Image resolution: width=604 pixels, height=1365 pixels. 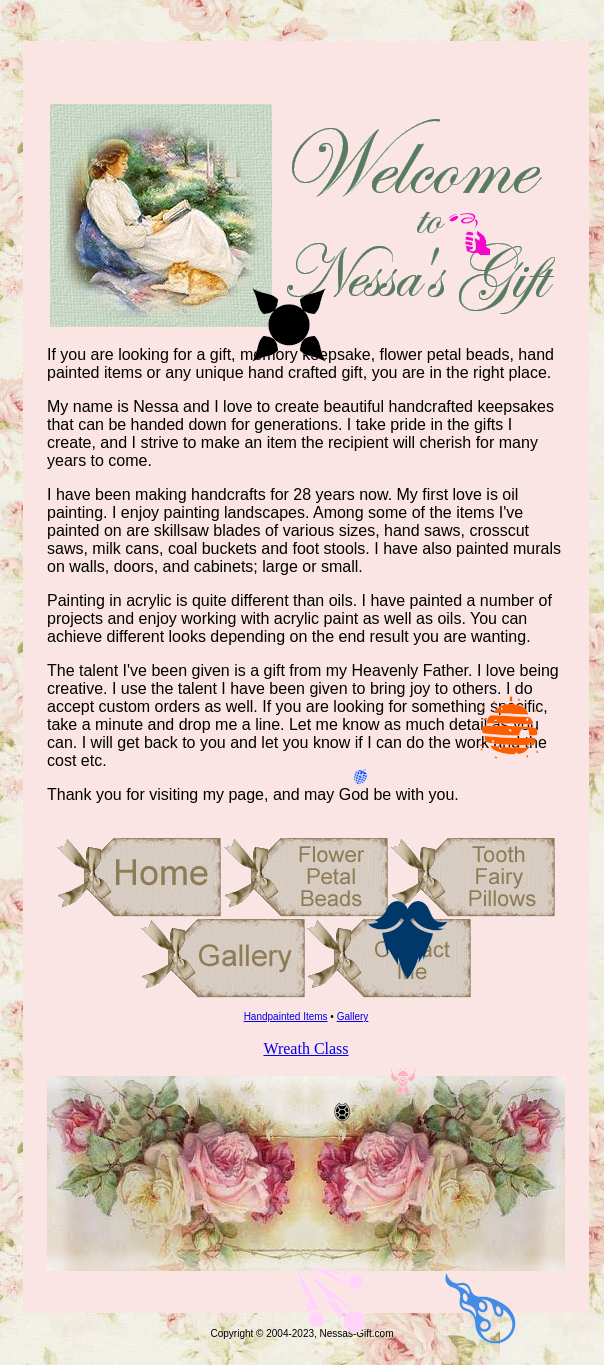 I want to click on select beard style for character customization, so click(x=407, y=938).